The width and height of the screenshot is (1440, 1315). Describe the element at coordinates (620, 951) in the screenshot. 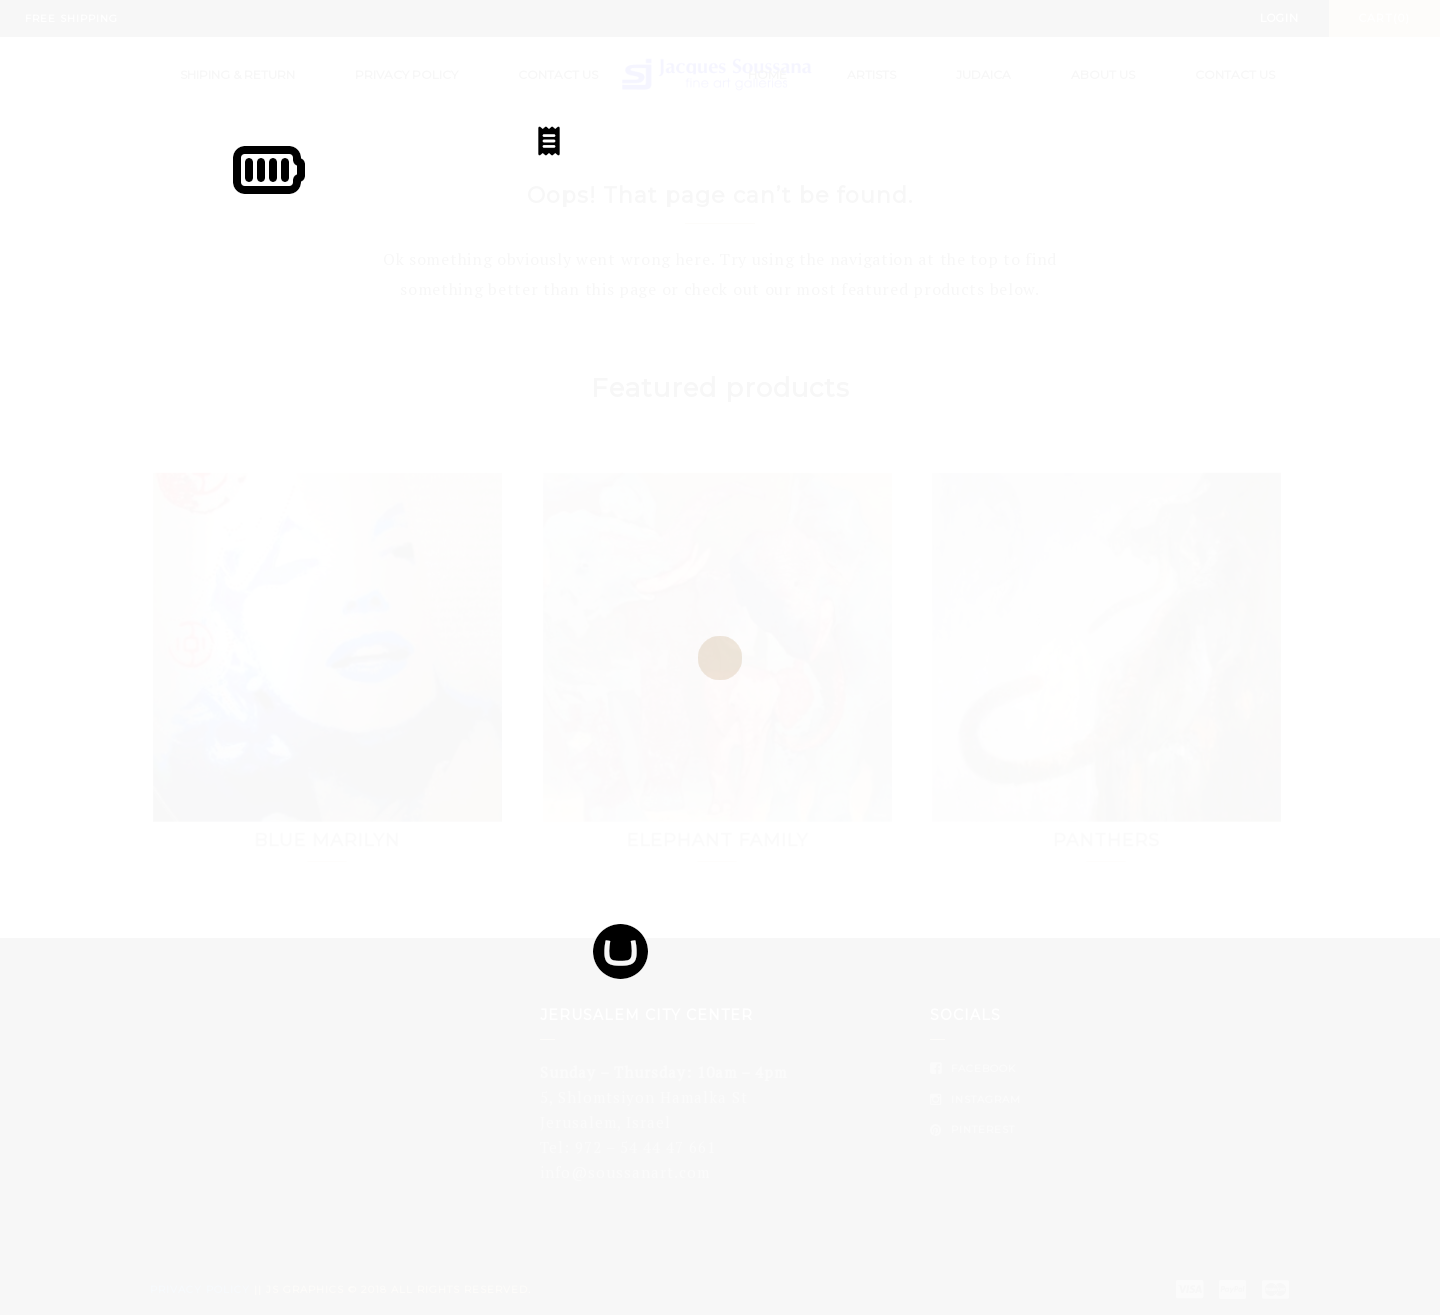

I see `umbraco CMS logo` at that location.